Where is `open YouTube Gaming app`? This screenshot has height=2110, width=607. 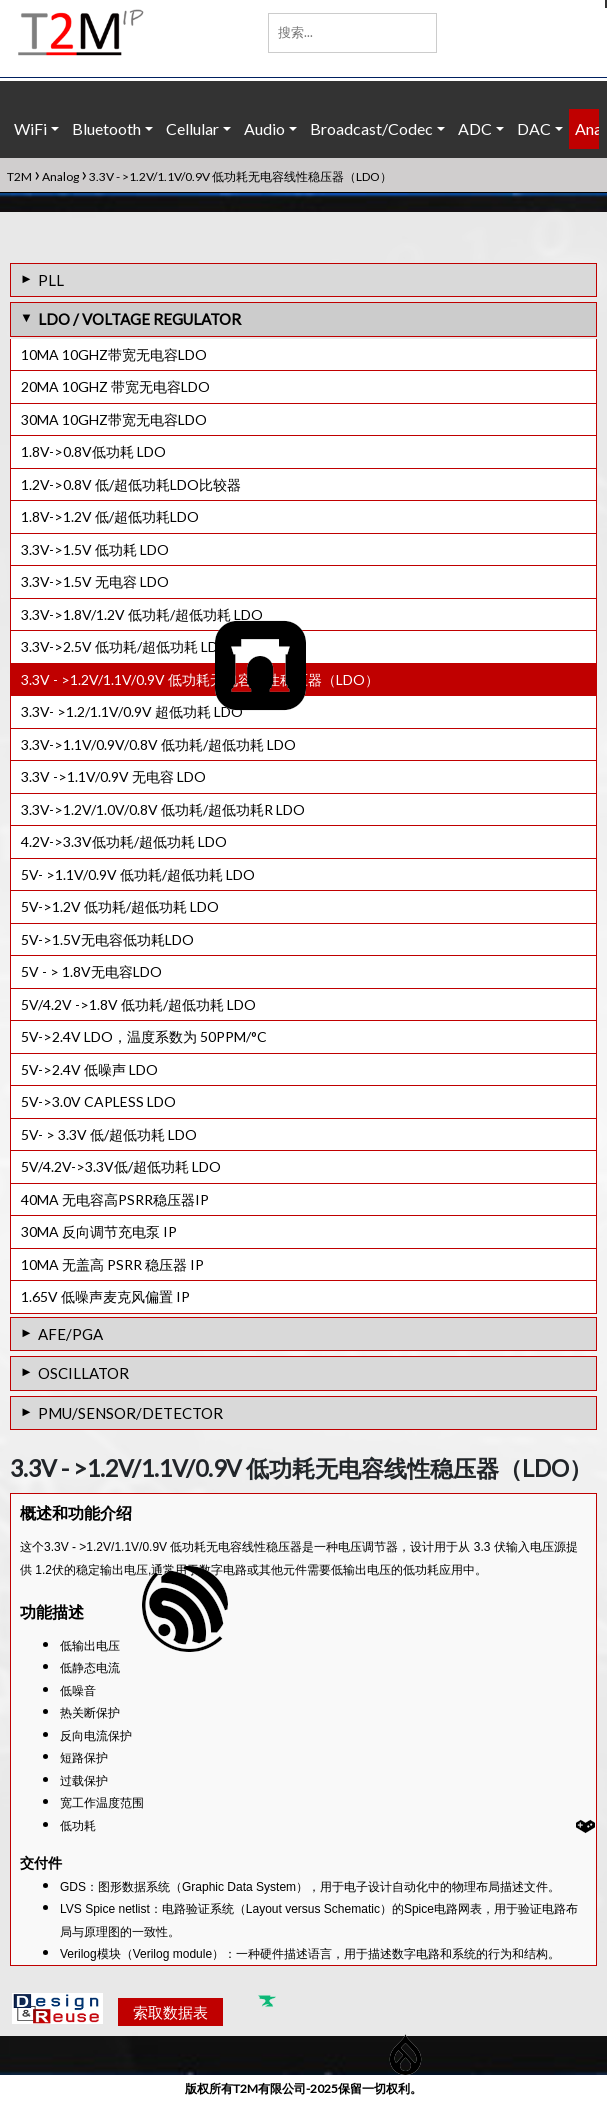
open YouTube Gaming app is located at coordinates (585, 1826).